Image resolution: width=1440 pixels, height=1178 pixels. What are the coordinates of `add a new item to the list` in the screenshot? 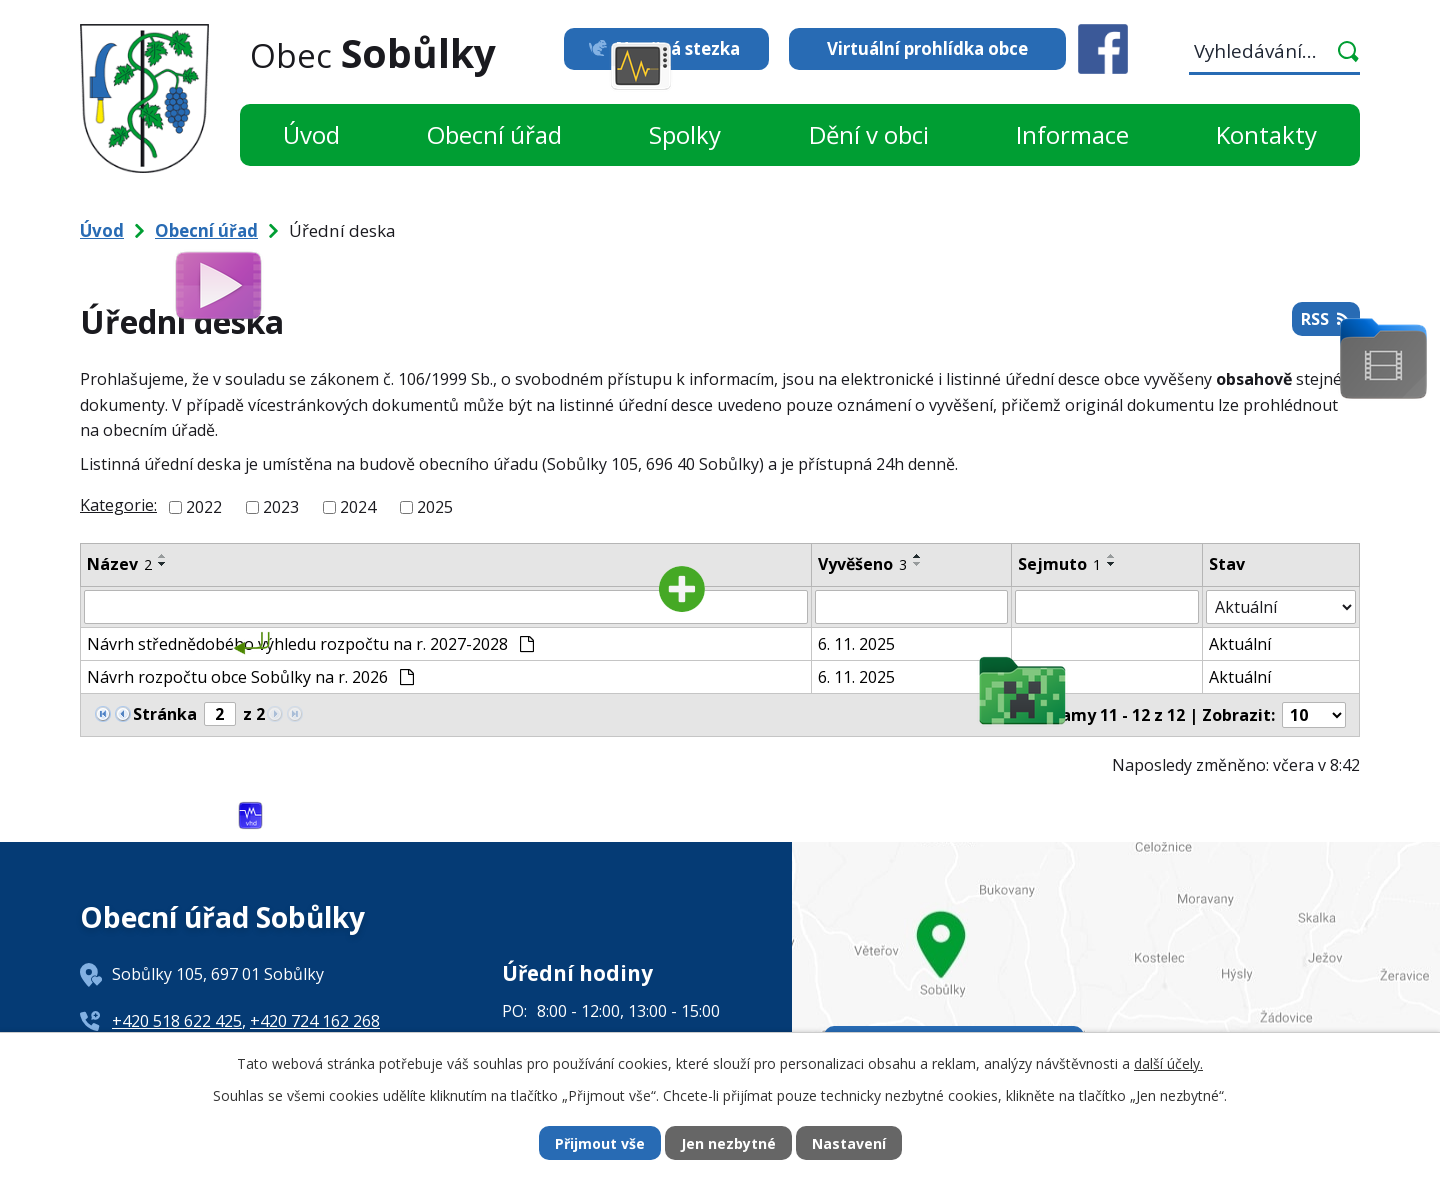 It's located at (682, 589).